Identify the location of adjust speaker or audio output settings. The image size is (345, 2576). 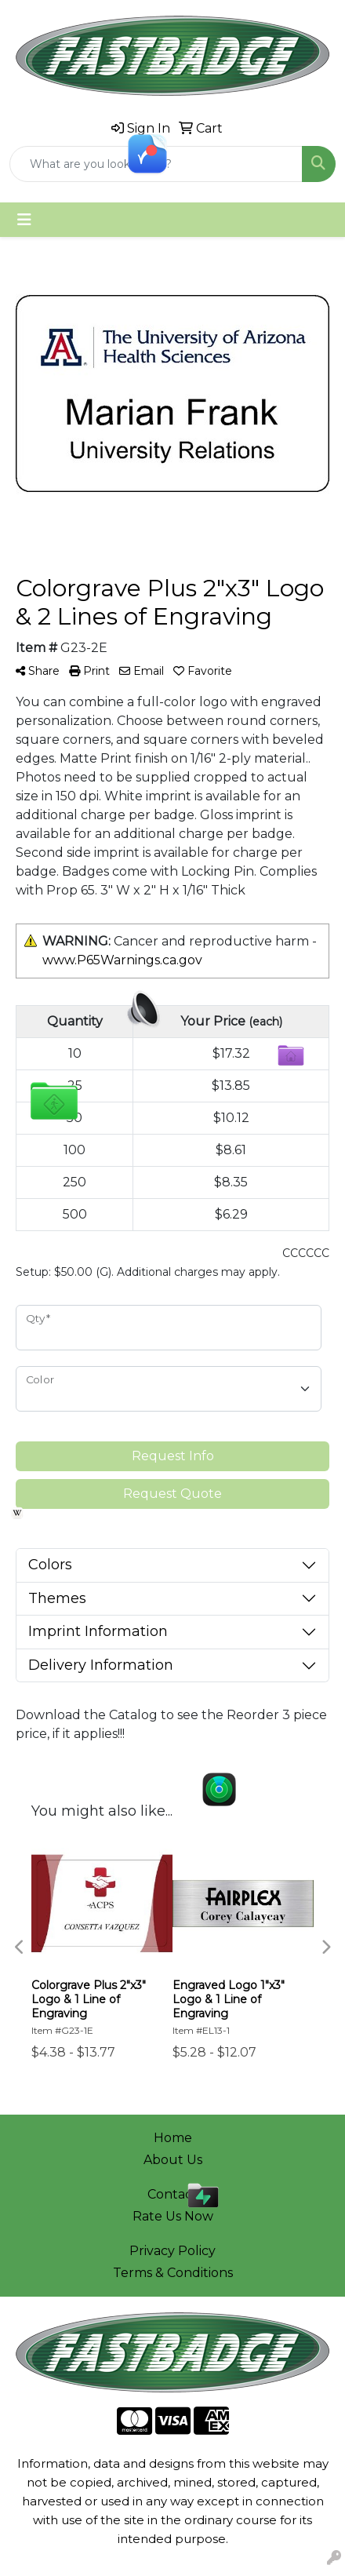
(143, 1009).